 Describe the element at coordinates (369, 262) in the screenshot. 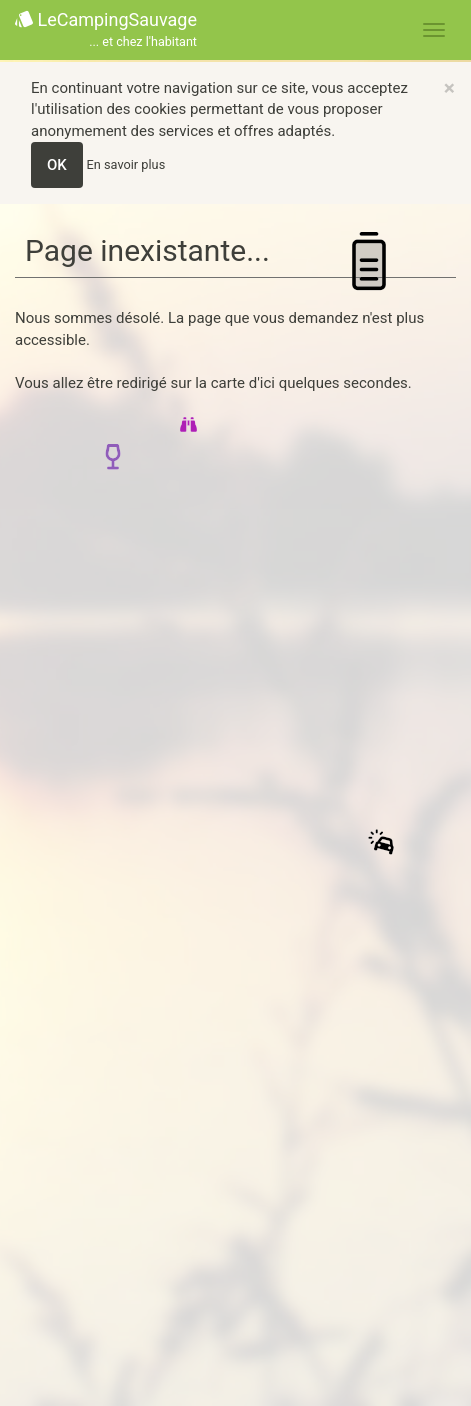

I see `indicates high battery level` at that location.